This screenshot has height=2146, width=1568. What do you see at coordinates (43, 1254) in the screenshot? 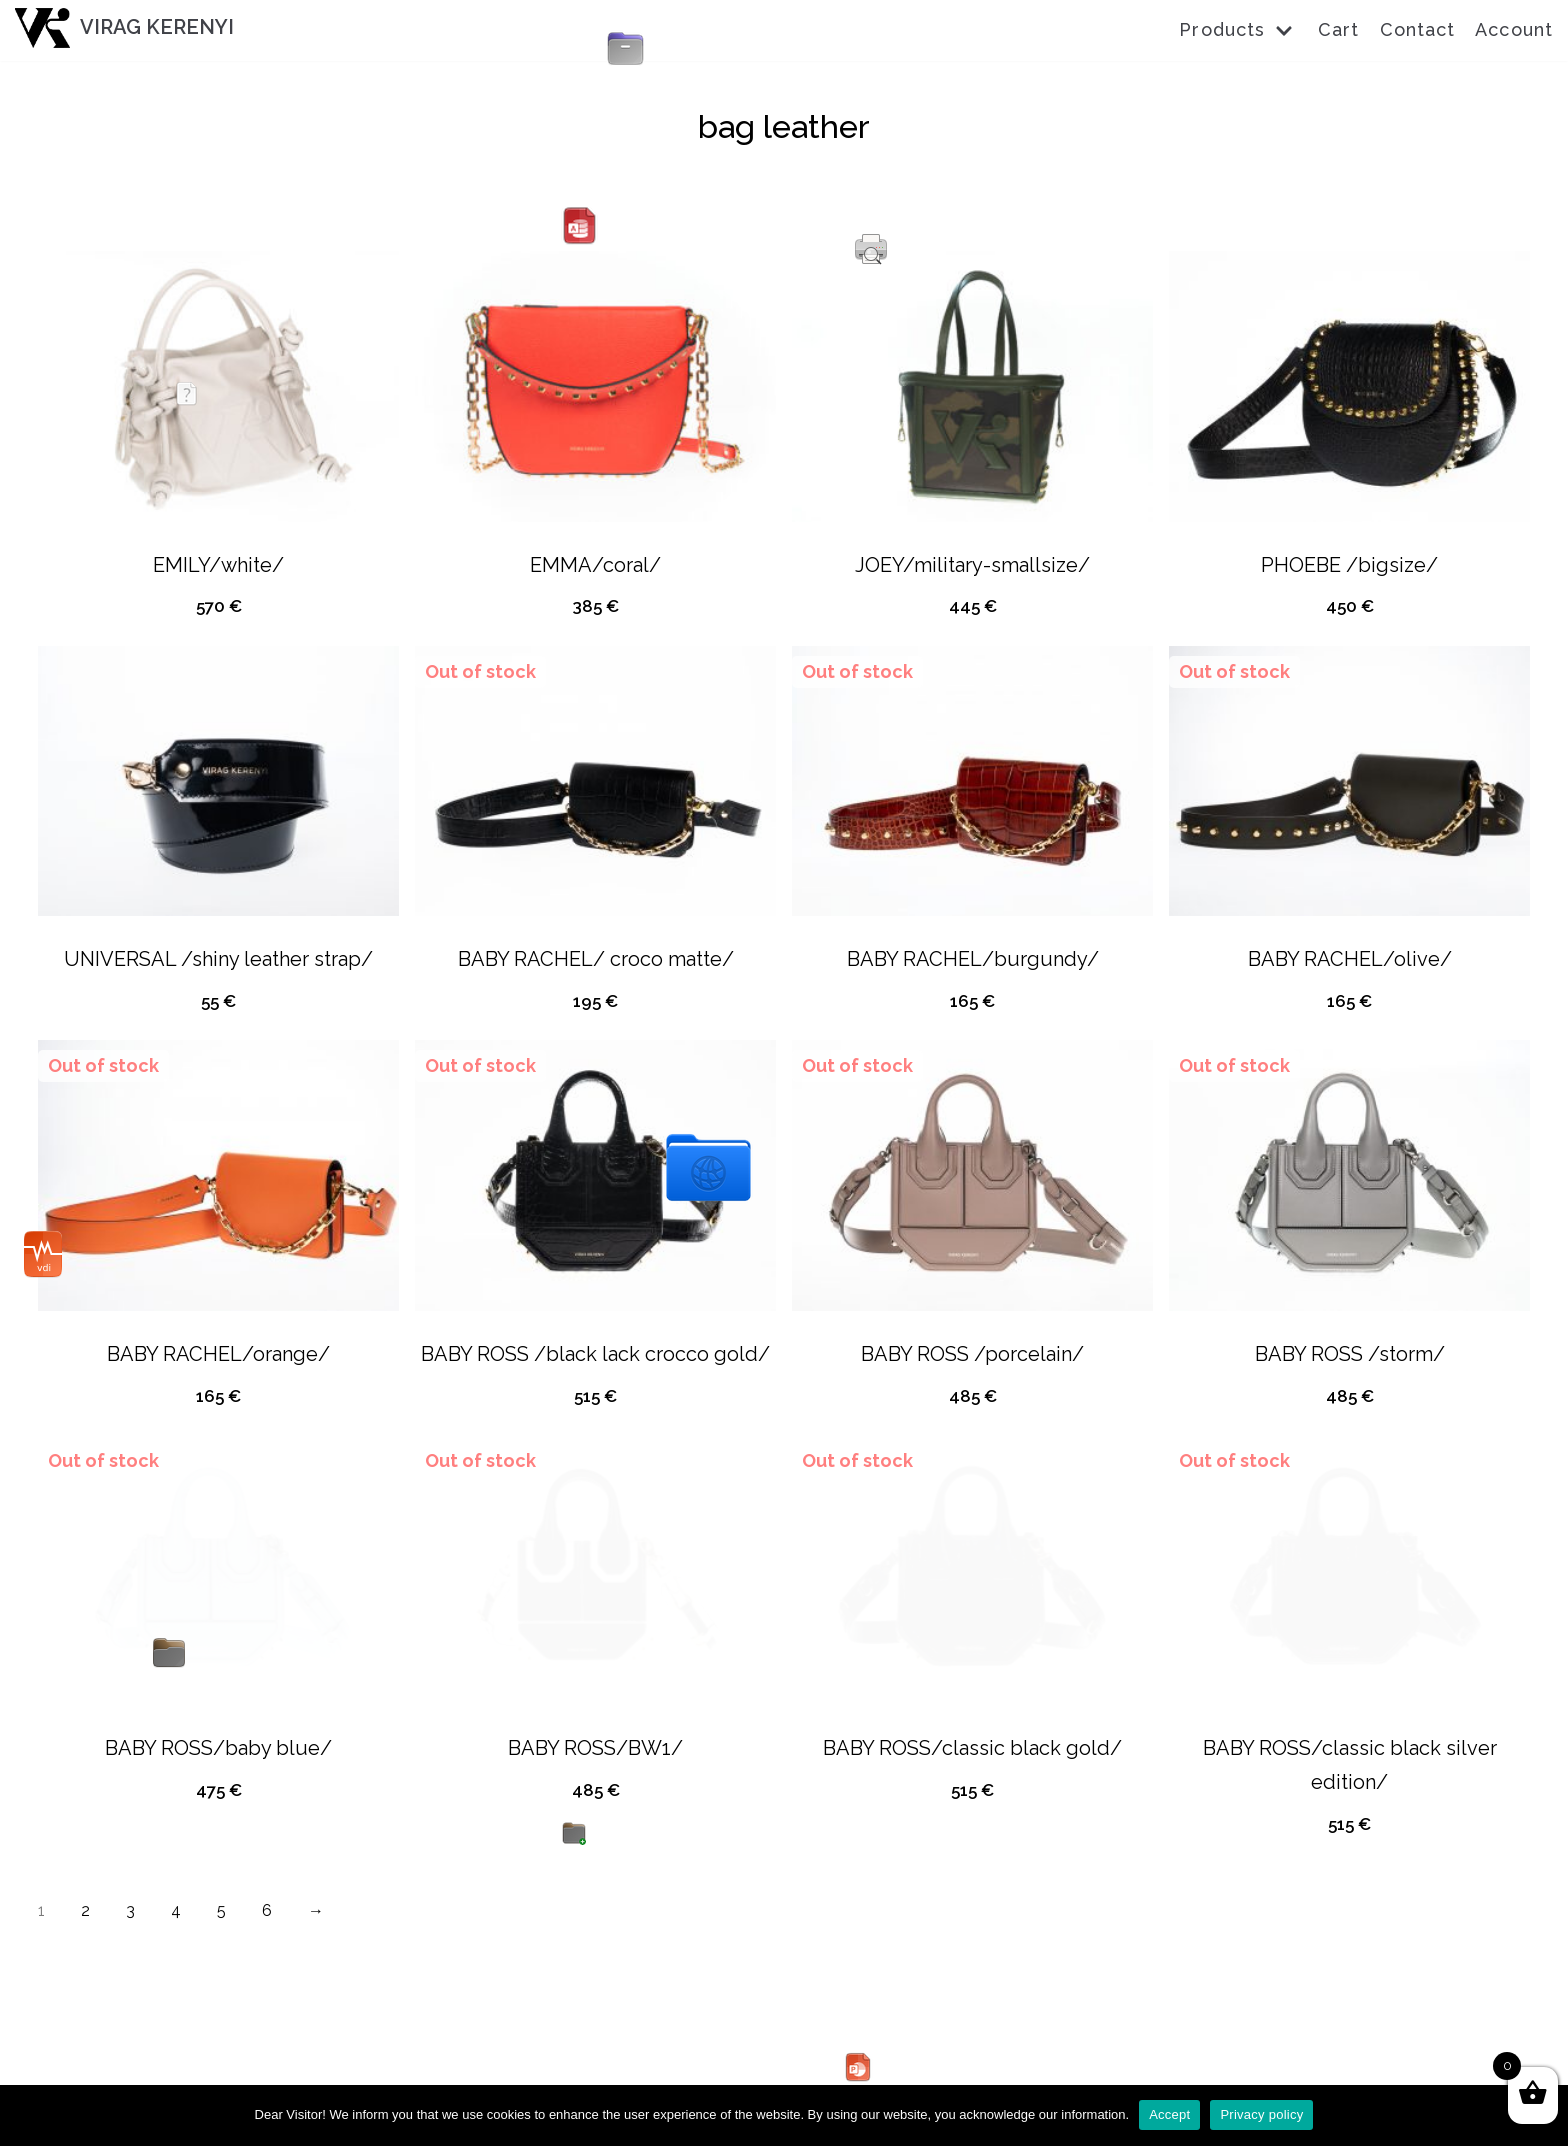
I see `virtualbox virtual disk image file` at bounding box center [43, 1254].